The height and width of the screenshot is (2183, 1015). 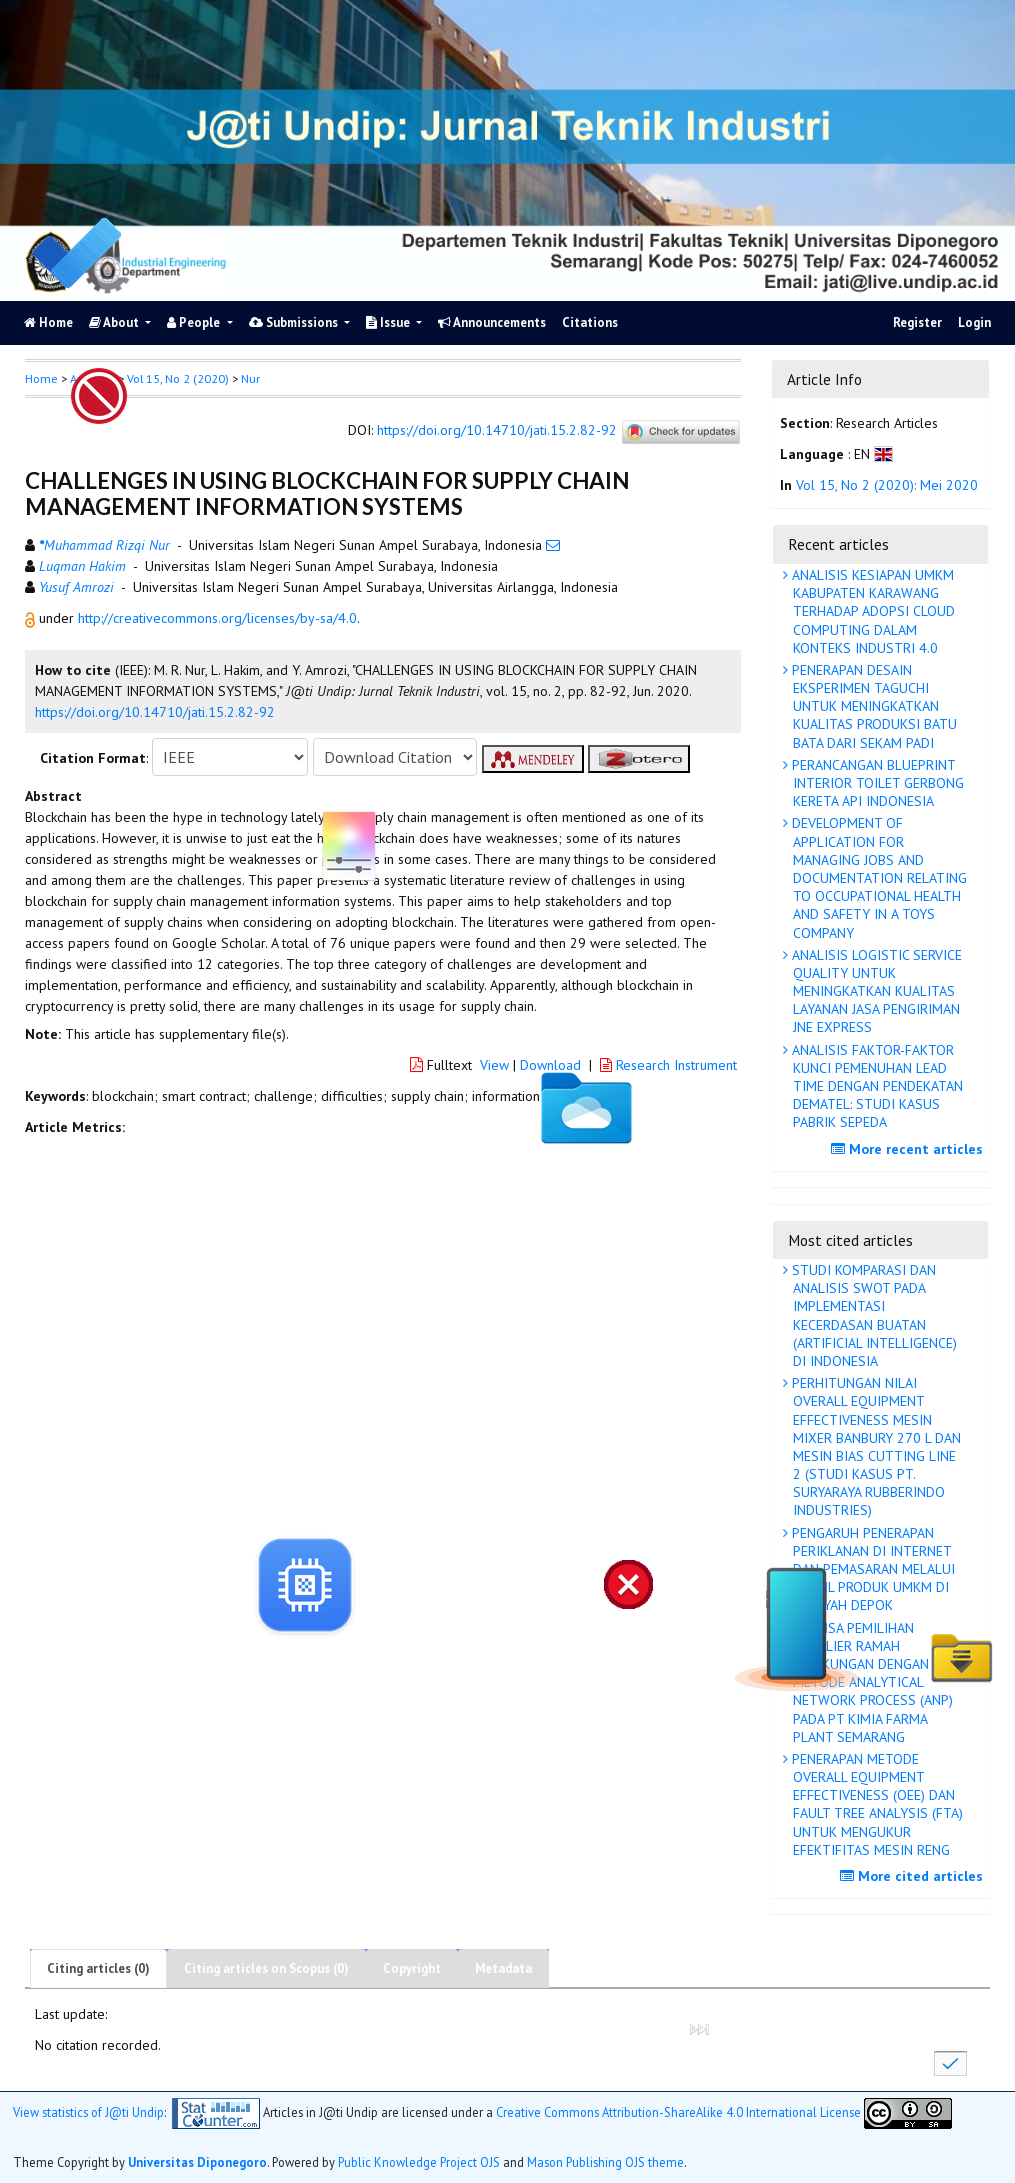 What do you see at coordinates (628, 1584) in the screenshot?
I see `indicates a OneDrive sync error` at bounding box center [628, 1584].